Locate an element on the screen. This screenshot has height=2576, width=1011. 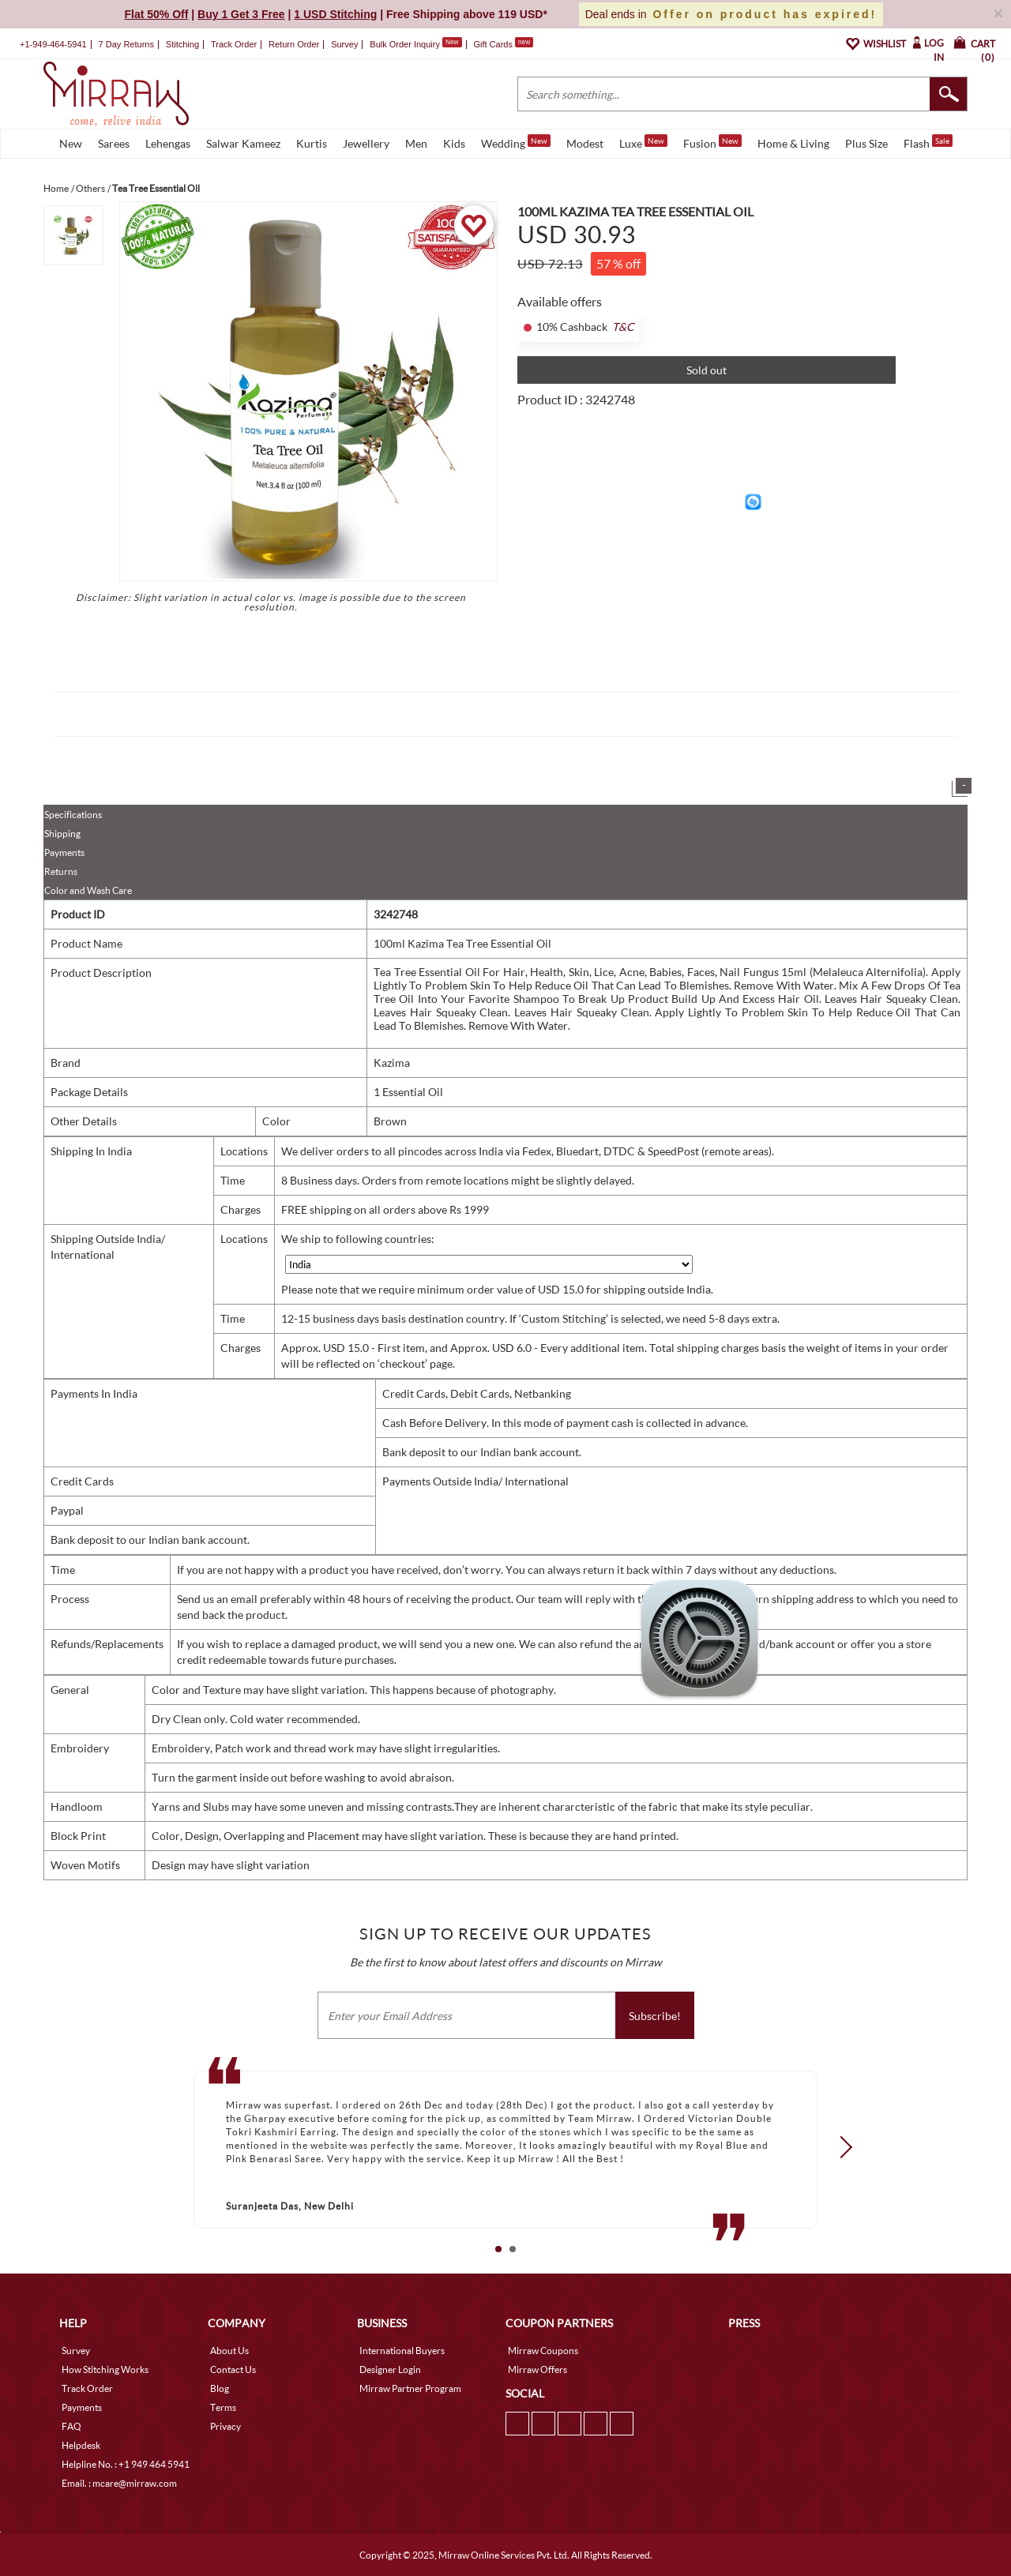
identify a song playing nearby is located at coordinates (753, 501).